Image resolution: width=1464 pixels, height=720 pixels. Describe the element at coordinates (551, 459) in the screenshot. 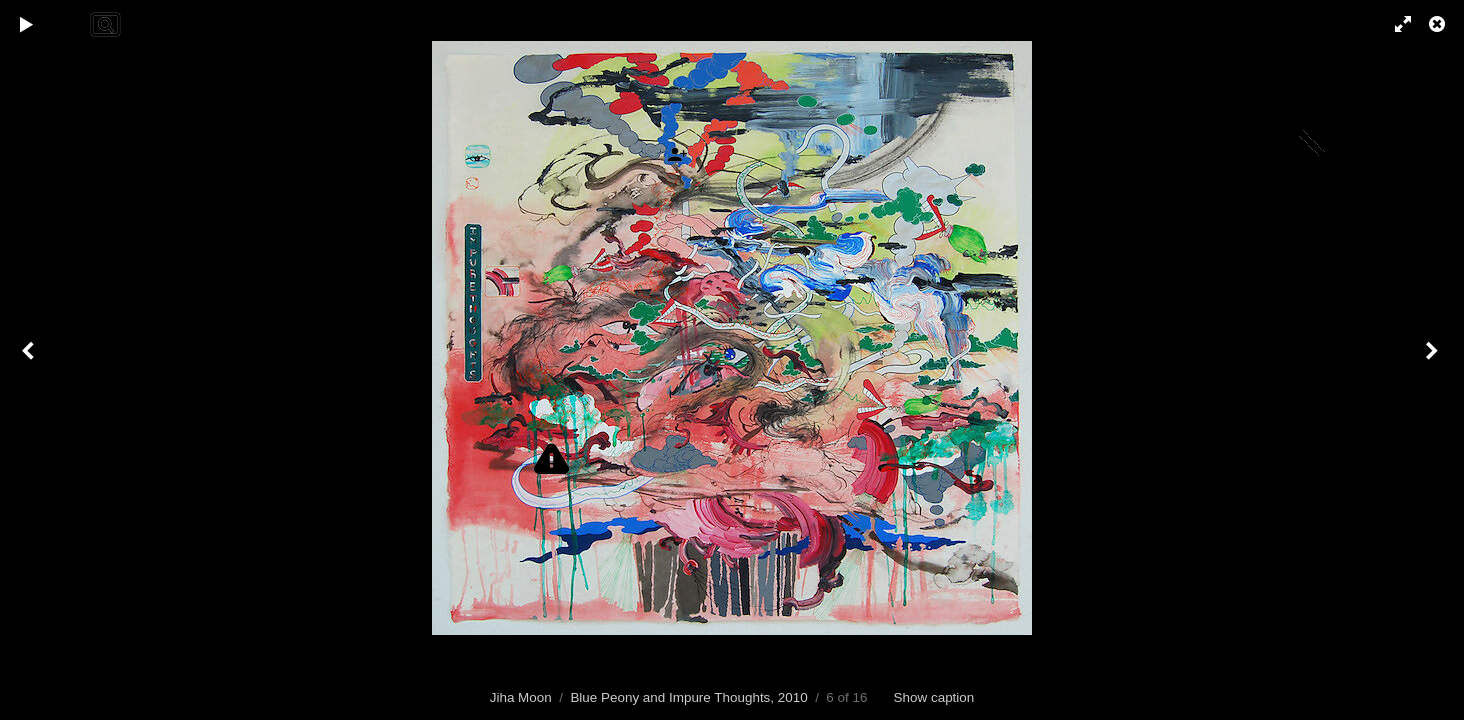

I see `indicates a warning or caution state` at that location.